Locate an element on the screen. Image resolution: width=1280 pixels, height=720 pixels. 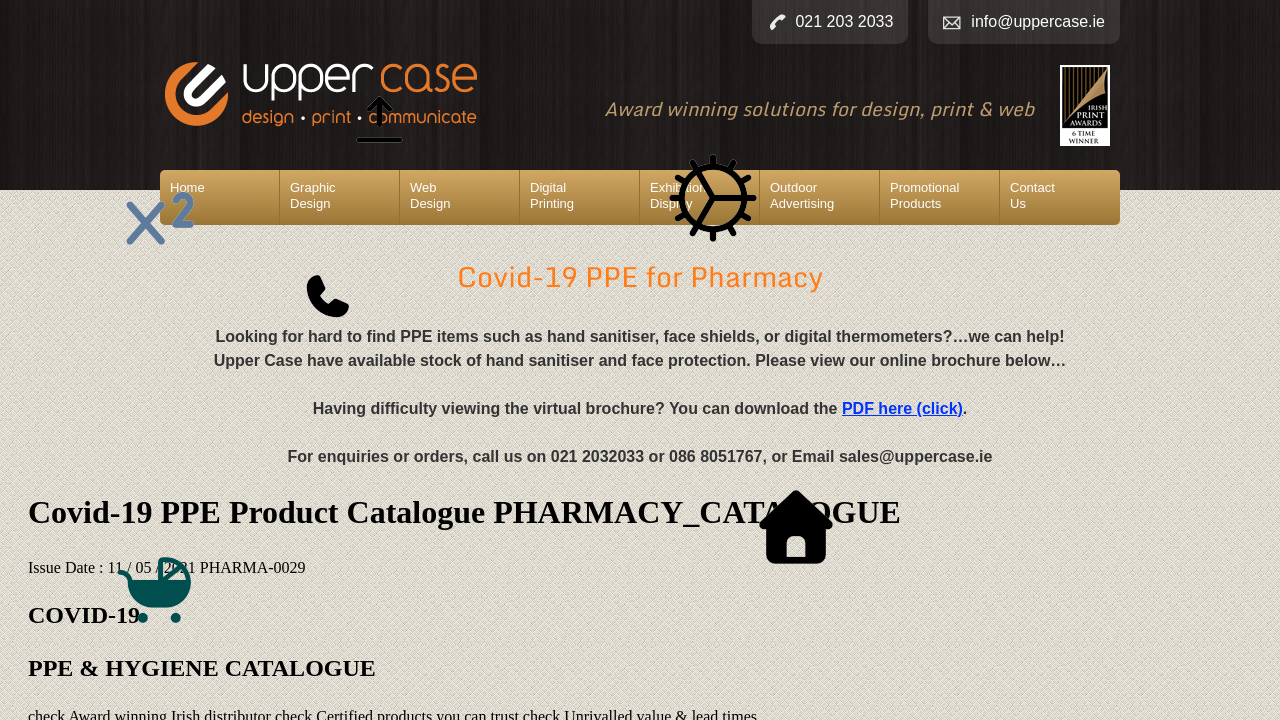
access settings or preferences is located at coordinates (713, 198).